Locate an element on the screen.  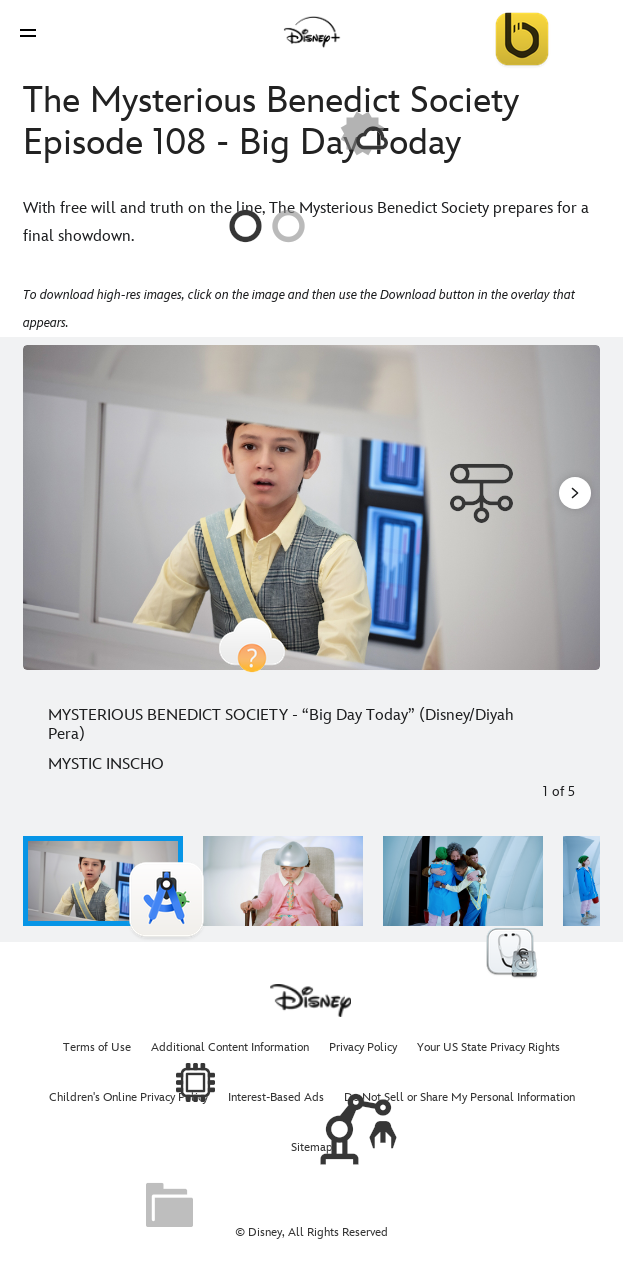
configure network proxy settings is located at coordinates (481, 491).